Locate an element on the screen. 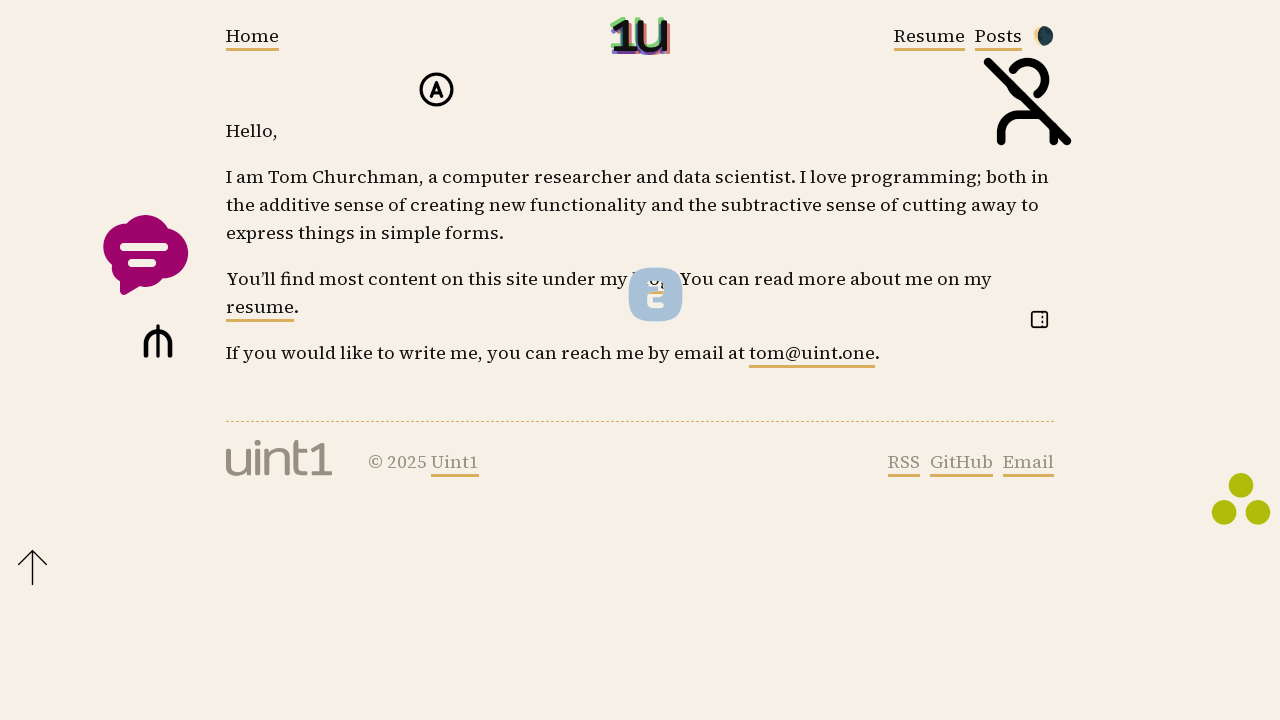 This screenshot has height=720, width=1280. toggle right sidebar panel off is located at coordinates (1039, 319).